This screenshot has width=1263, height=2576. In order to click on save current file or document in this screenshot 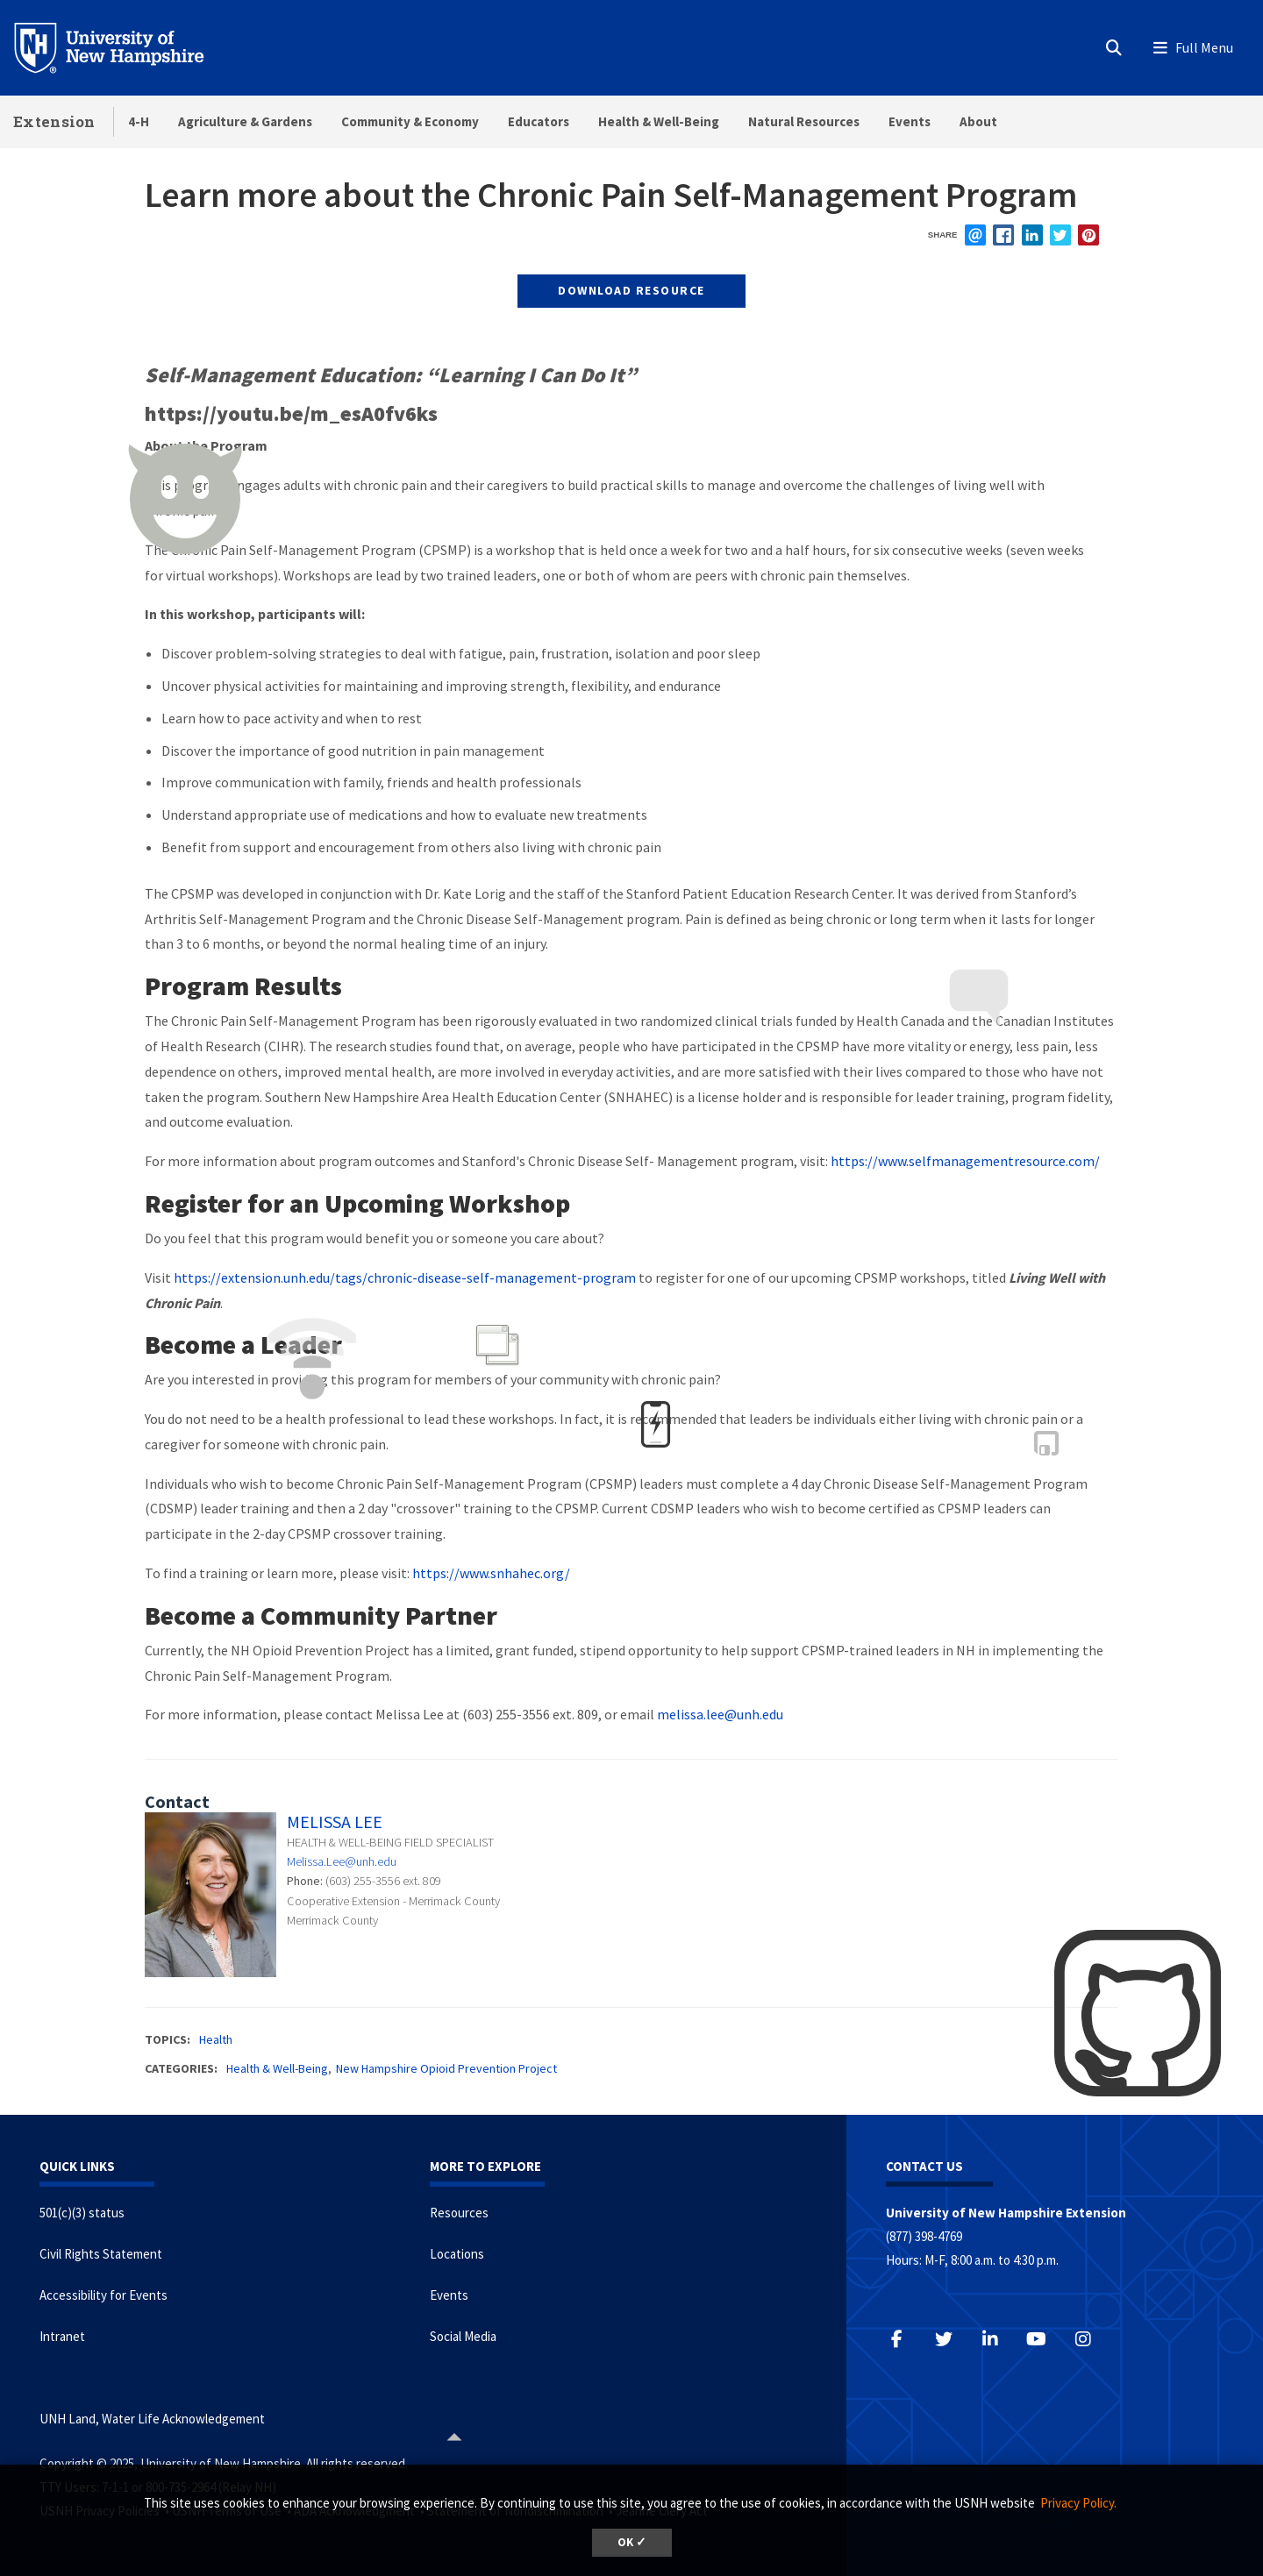, I will do `click(1046, 1443)`.